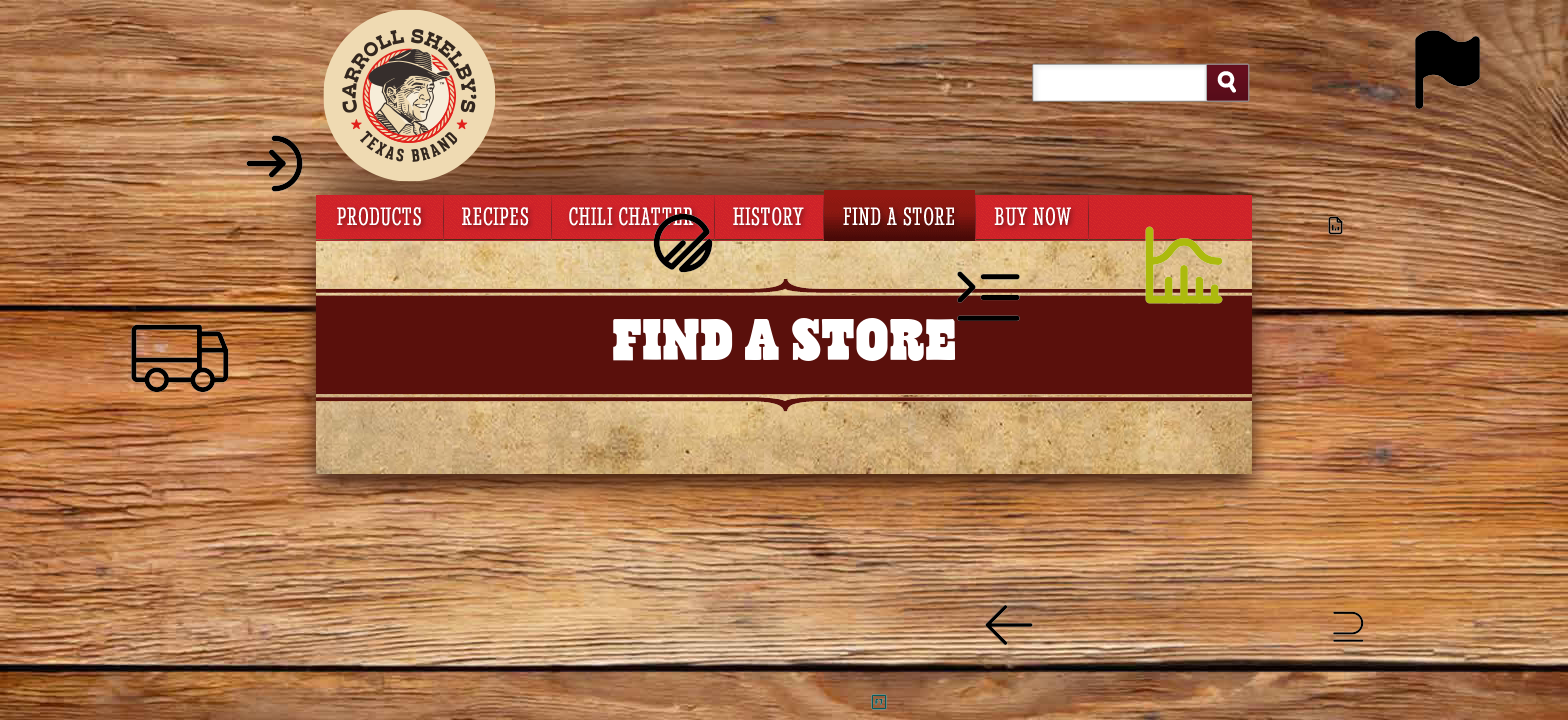 Image resolution: width=1568 pixels, height=720 pixels. Describe the element at coordinates (988, 297) in the screenshot. I see `increase text indentation` at that location.